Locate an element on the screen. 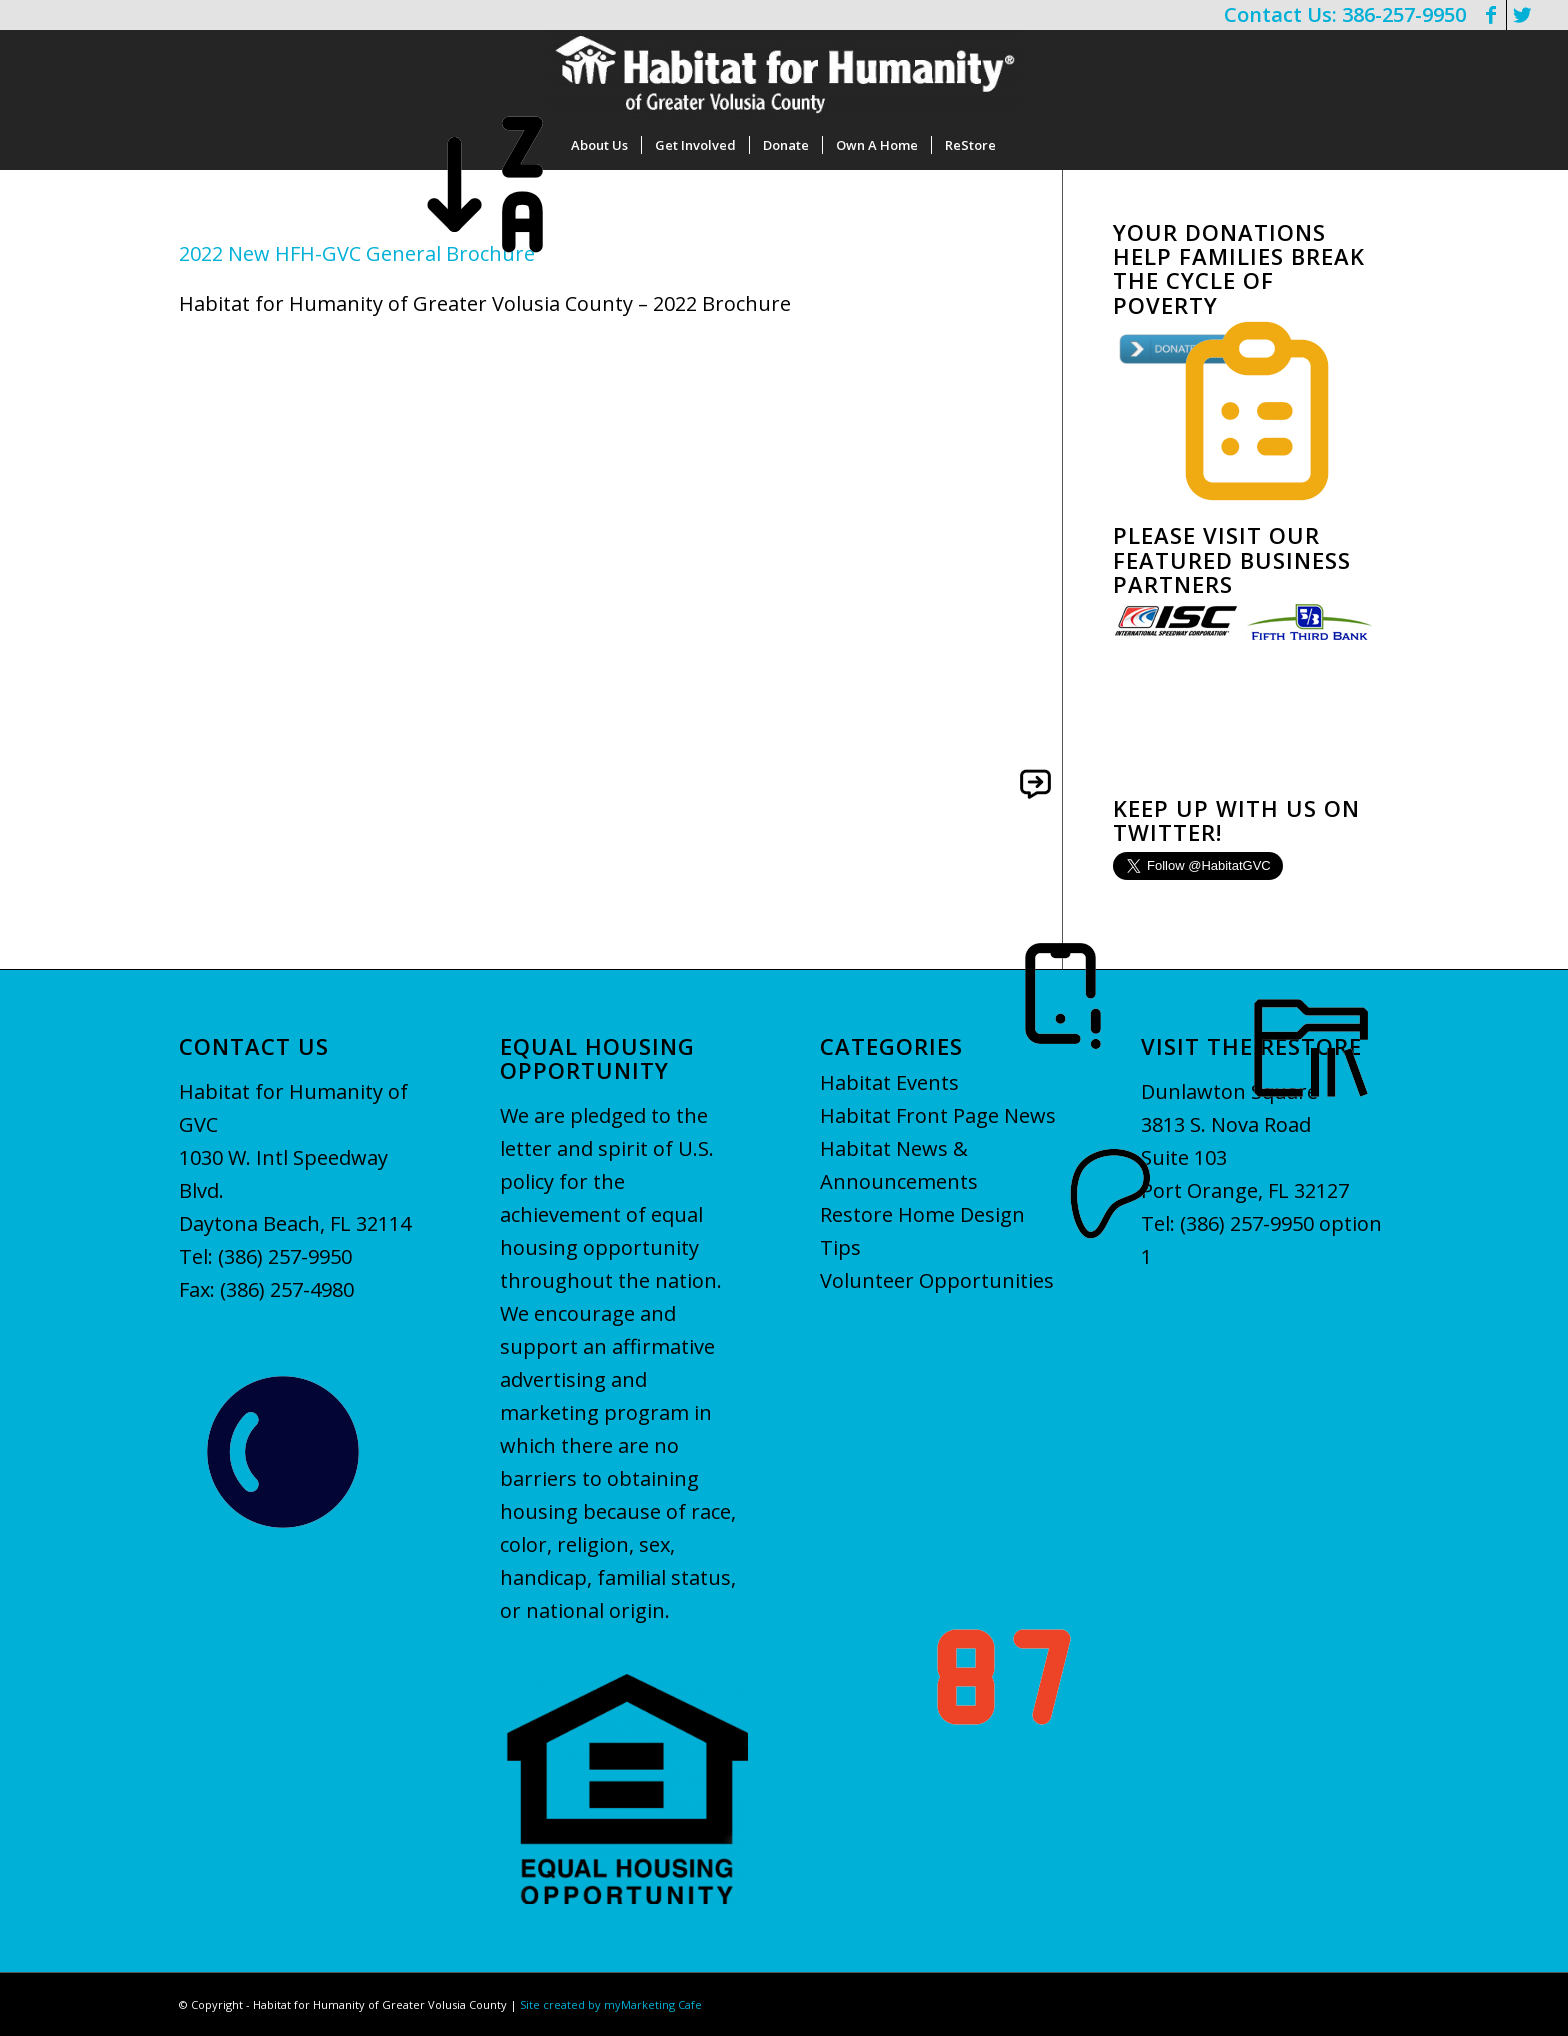 This screenshot has width=1568, height=2036. open the library folder is located at coordinates (1311, 1048).